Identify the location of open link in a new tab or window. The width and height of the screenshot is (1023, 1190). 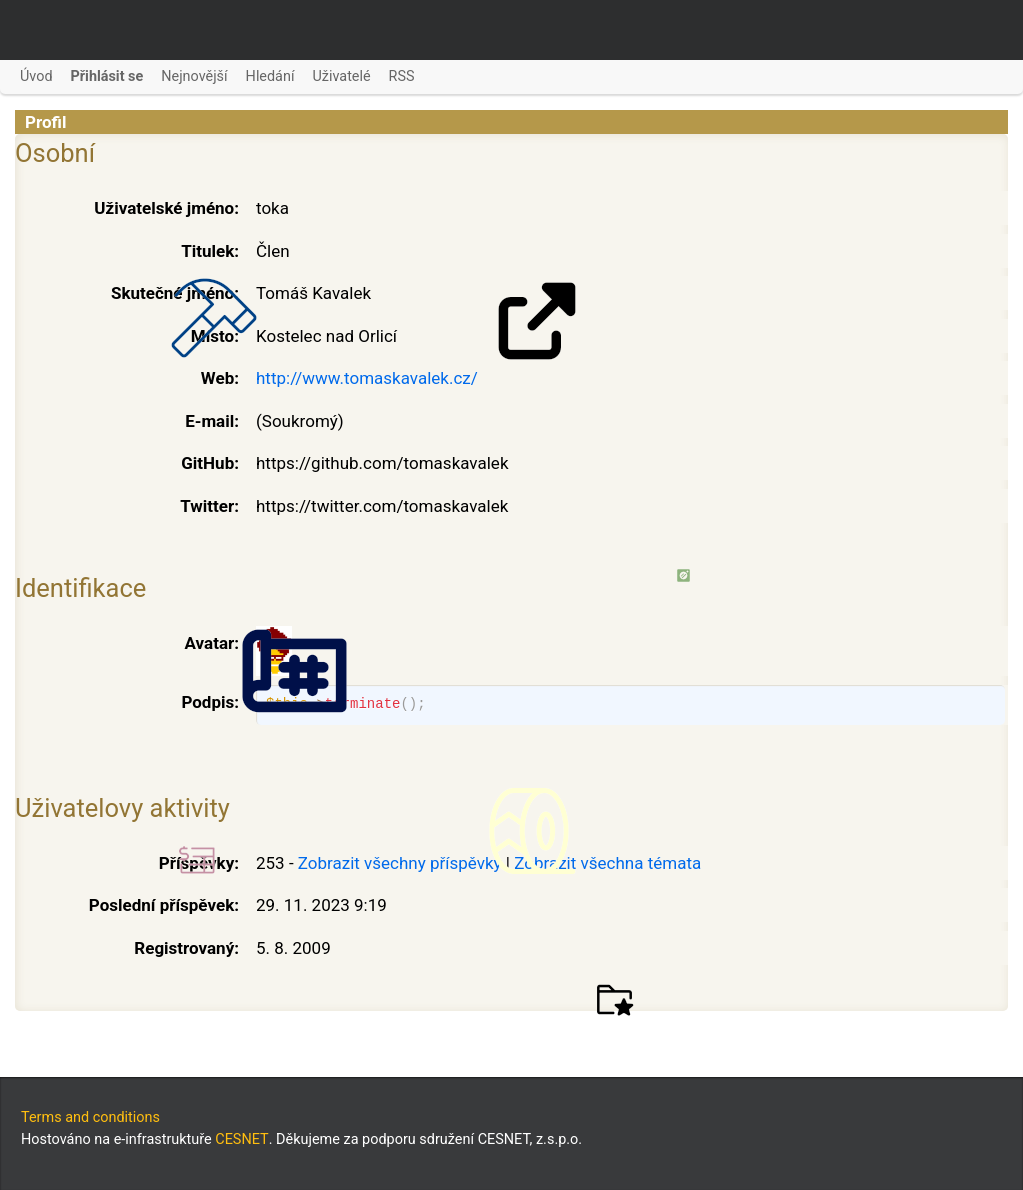
(537, 321).